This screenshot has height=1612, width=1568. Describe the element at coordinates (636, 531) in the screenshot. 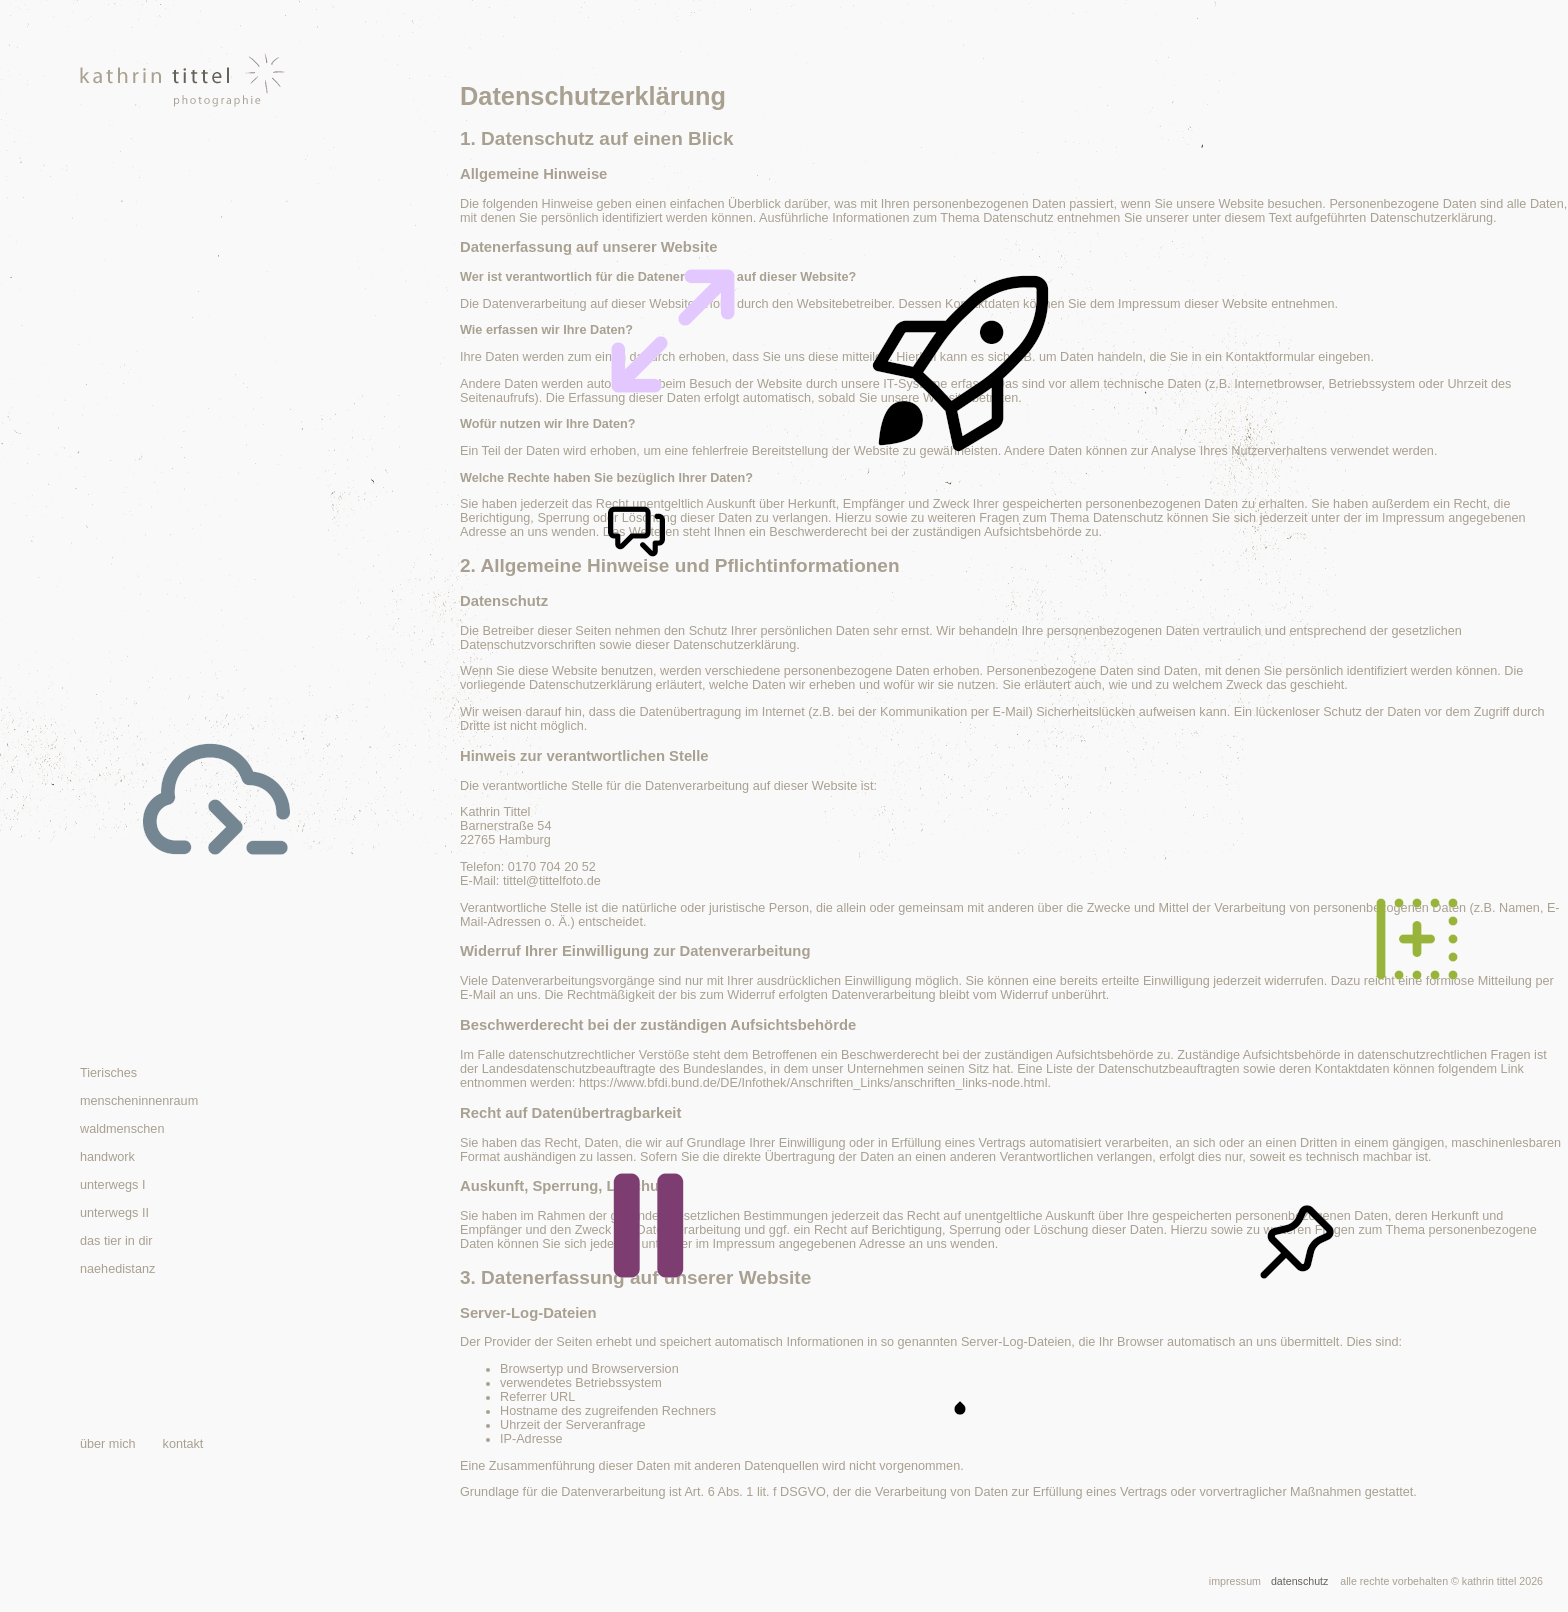

I see `view discussion thread` at that location.